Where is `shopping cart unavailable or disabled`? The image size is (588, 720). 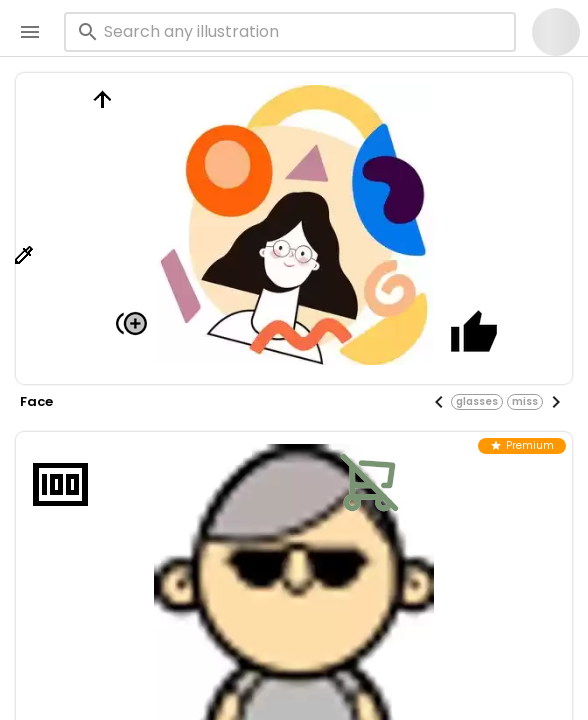
shopping cart unavailable or disabled is located at coordinates (369, 482).